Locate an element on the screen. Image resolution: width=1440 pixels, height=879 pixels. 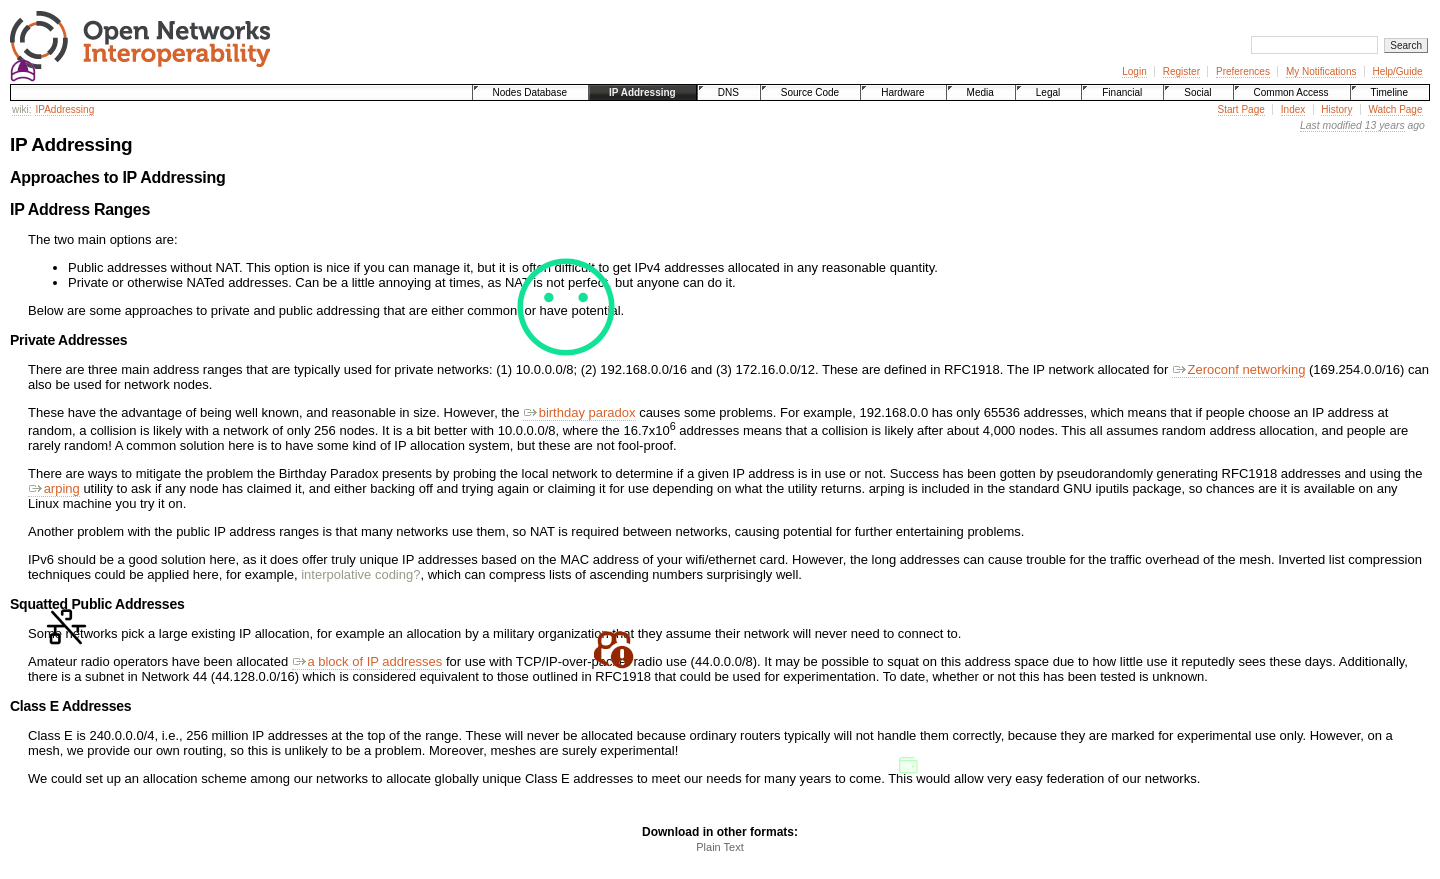
network connection unavailable is located at coordinates (66, 627).